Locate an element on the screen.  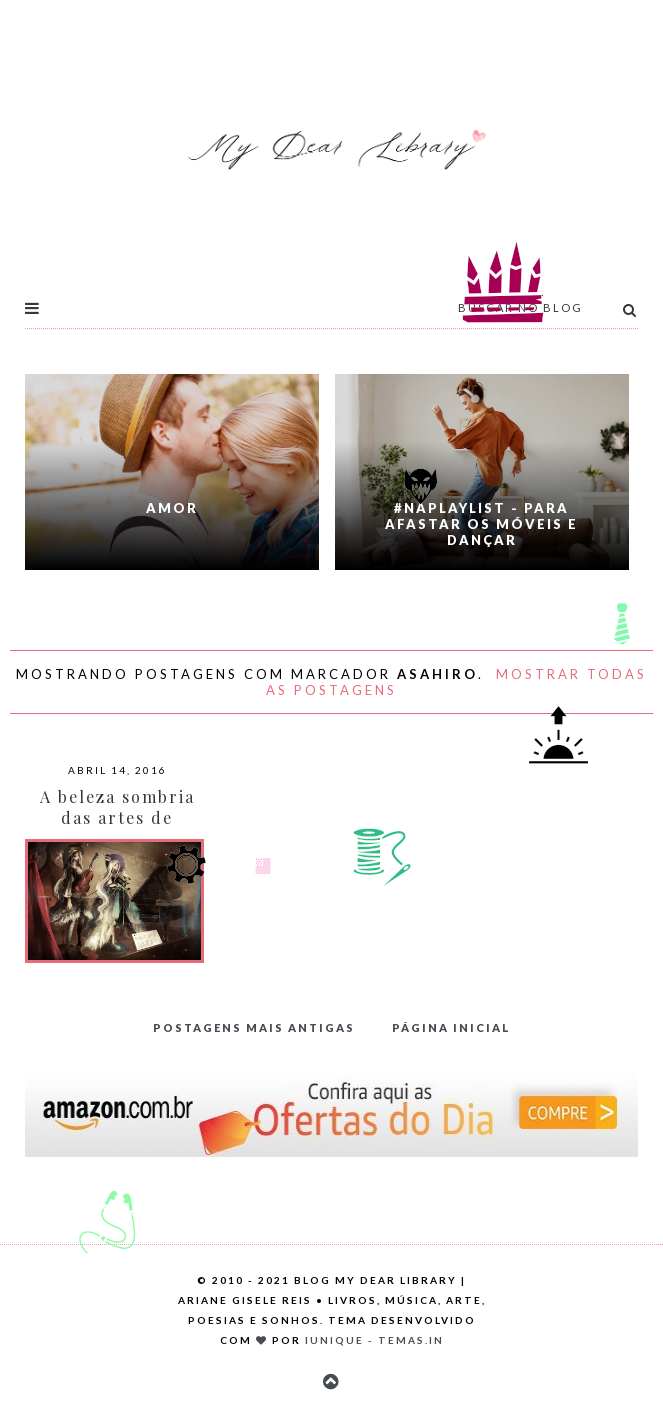
connect to wireless earbuds is located at coordinates (108, 1222).